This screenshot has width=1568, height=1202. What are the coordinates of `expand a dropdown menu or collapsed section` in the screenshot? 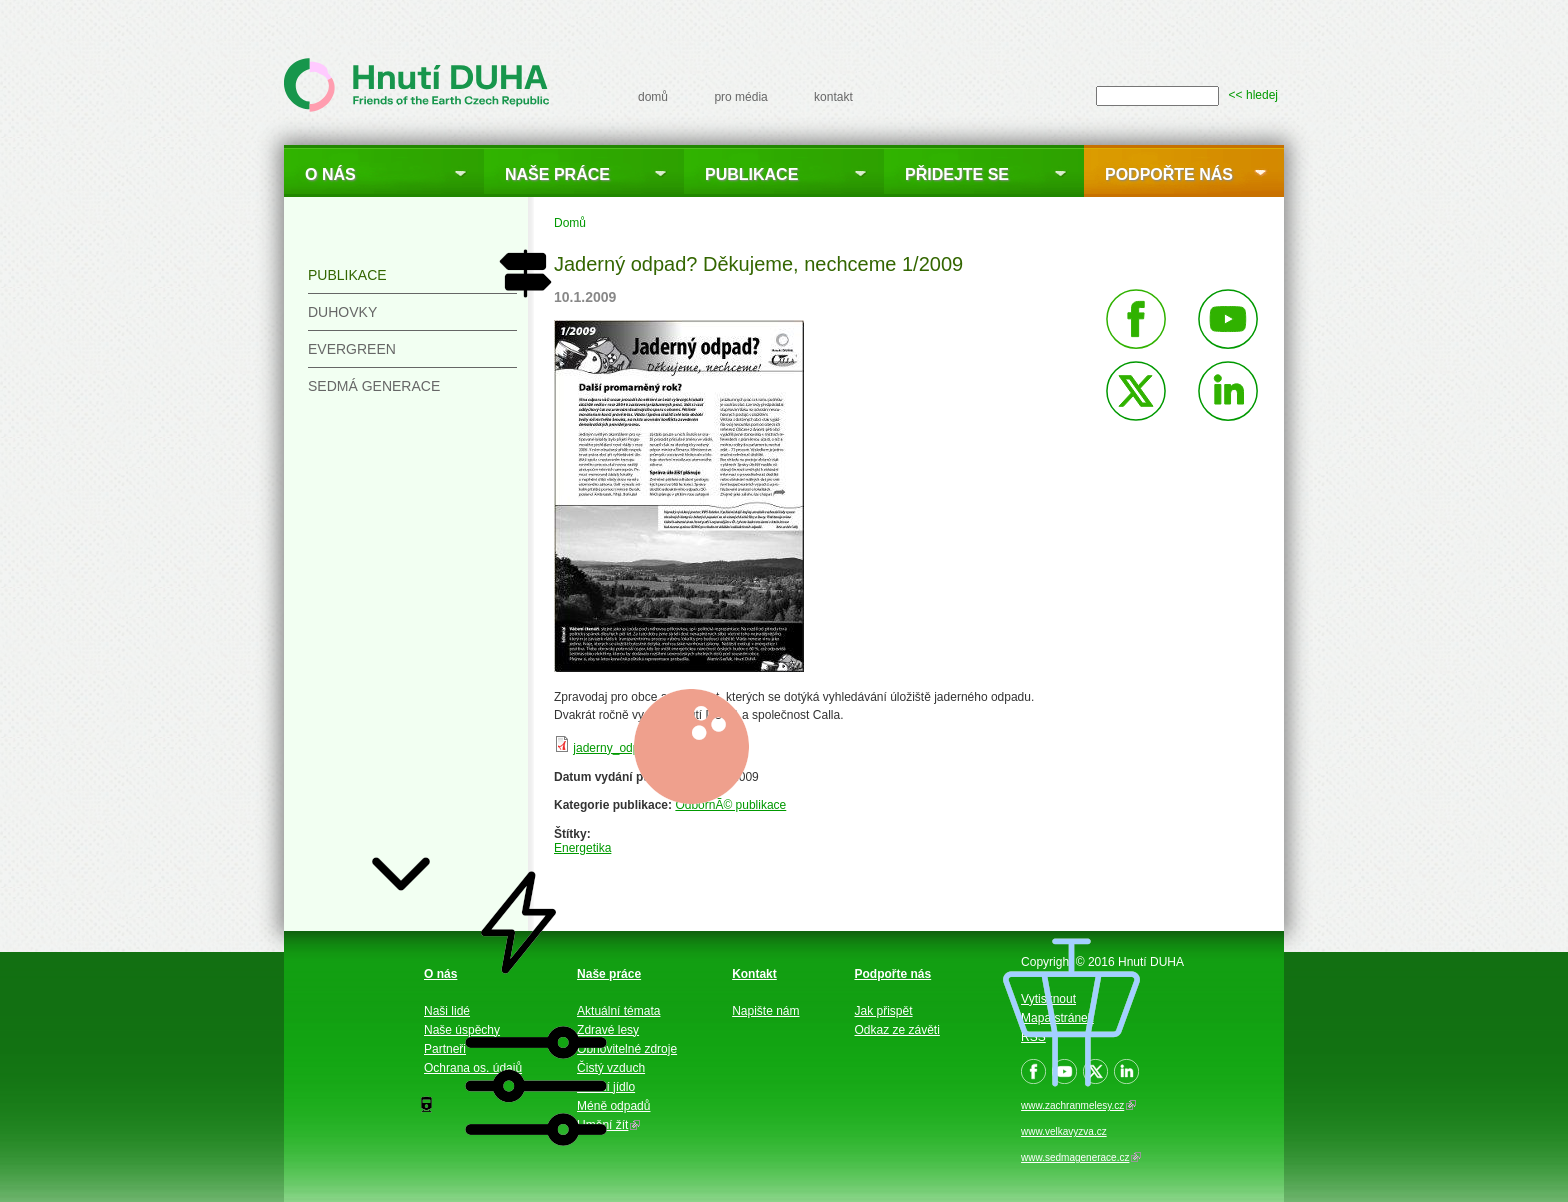 It's located at (401, 874).